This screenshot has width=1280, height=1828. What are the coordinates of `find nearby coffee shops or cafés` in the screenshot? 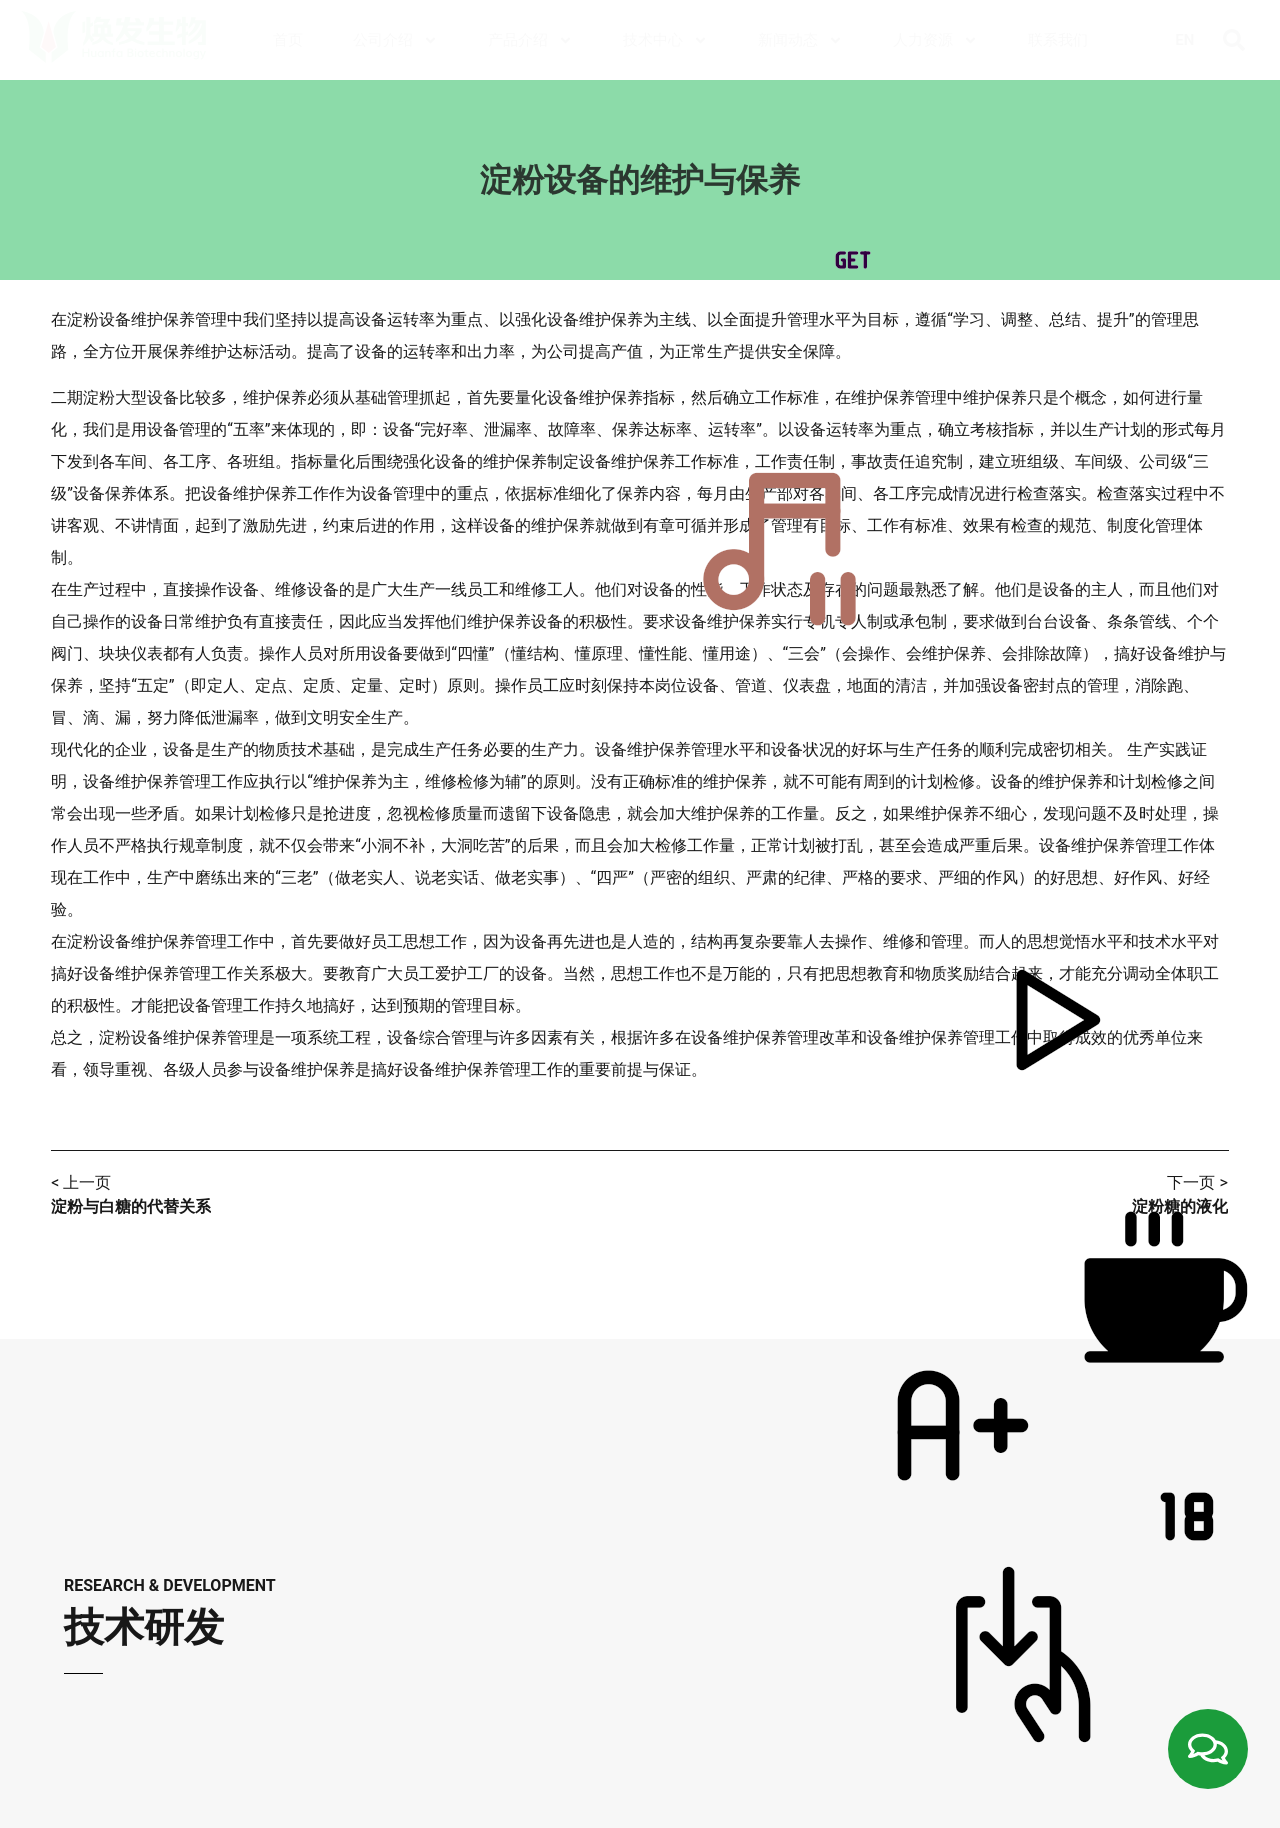 It's located at (1160, 1293).